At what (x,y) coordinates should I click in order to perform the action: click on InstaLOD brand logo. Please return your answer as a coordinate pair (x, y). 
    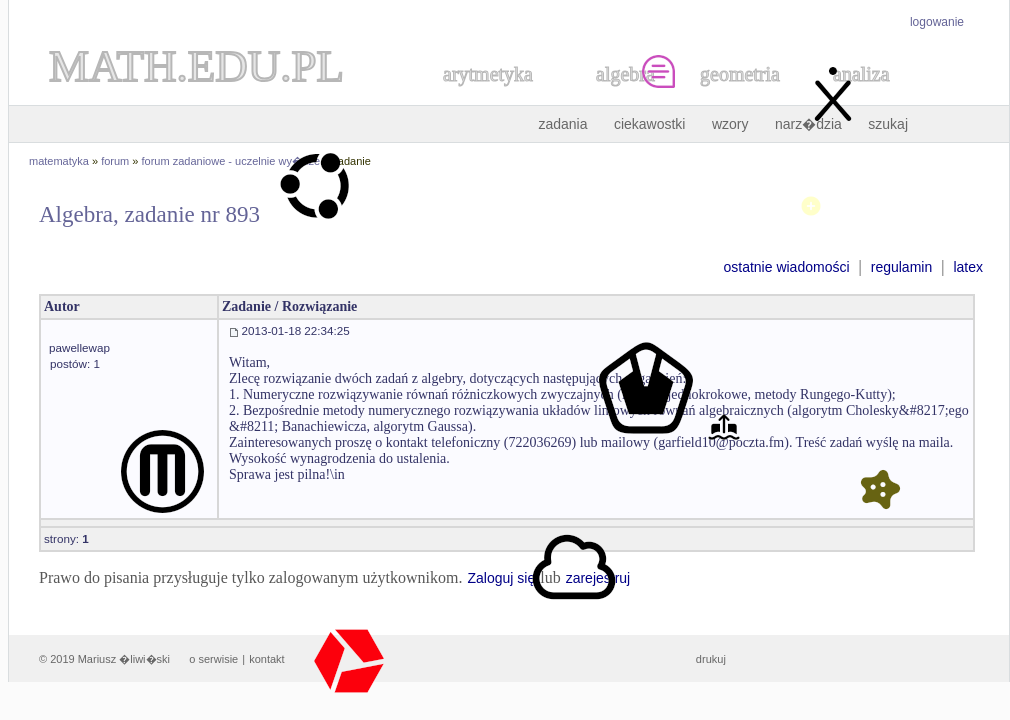
    Looking at the image, I should click on (349, 661).